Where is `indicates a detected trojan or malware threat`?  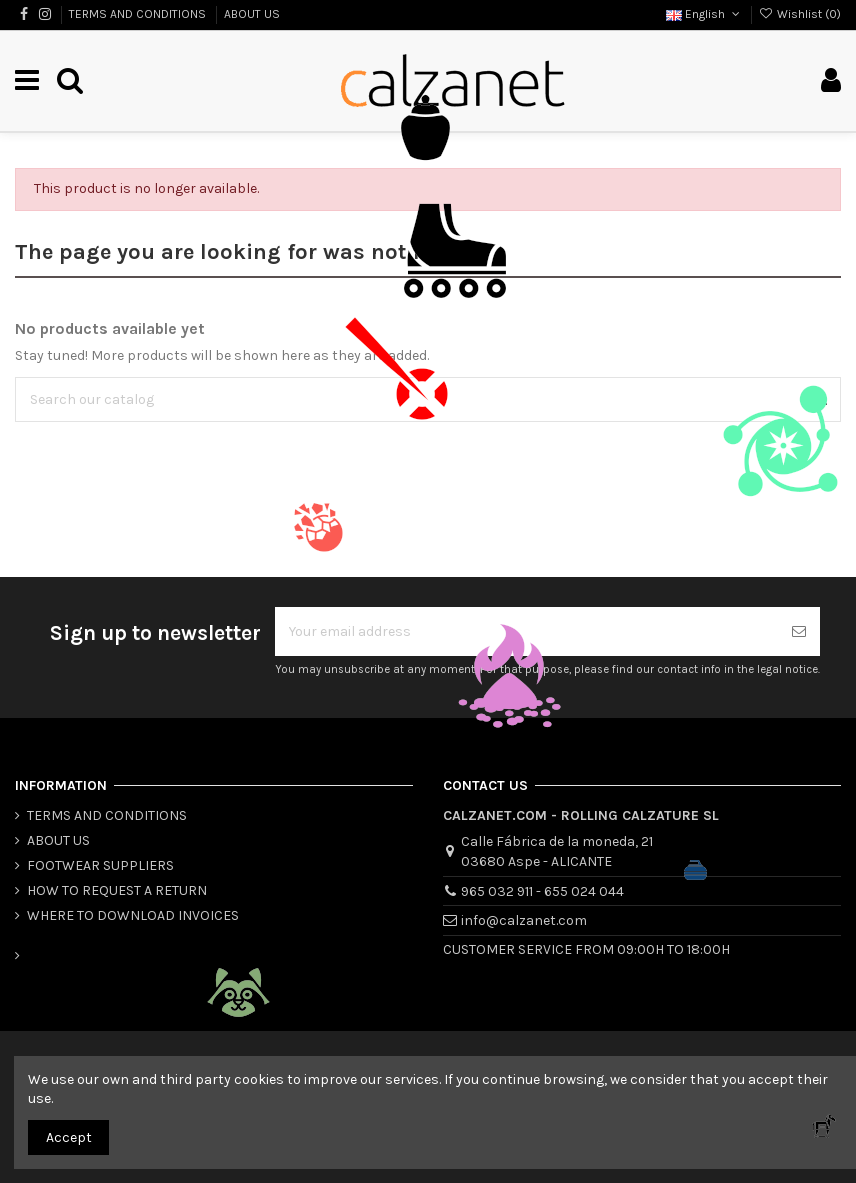 indicates a detected trojan or malware threat is located at coordinates (824, 1126).